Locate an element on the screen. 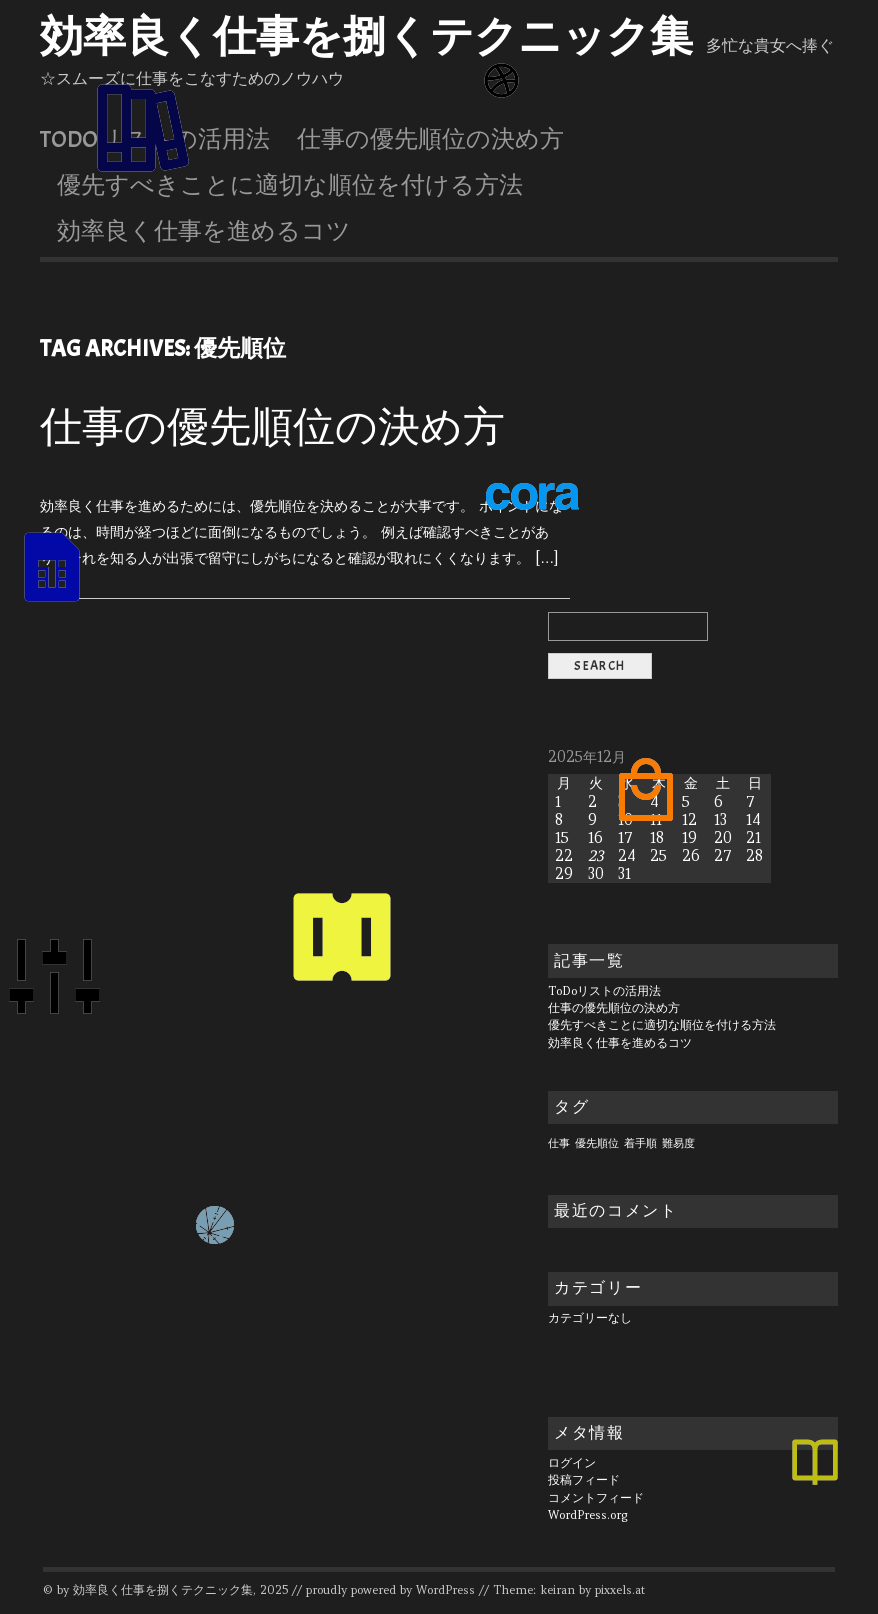  manage sim card settings is located at coordinates (52, 567).